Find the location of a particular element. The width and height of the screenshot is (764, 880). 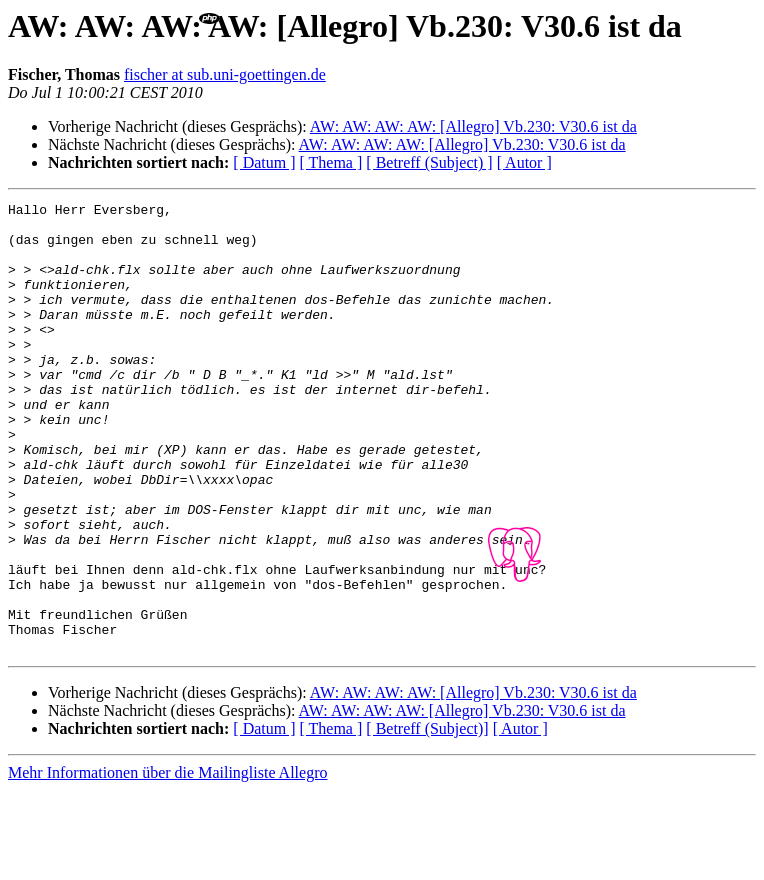

php programming language logo is located at coordinates (209, 18).